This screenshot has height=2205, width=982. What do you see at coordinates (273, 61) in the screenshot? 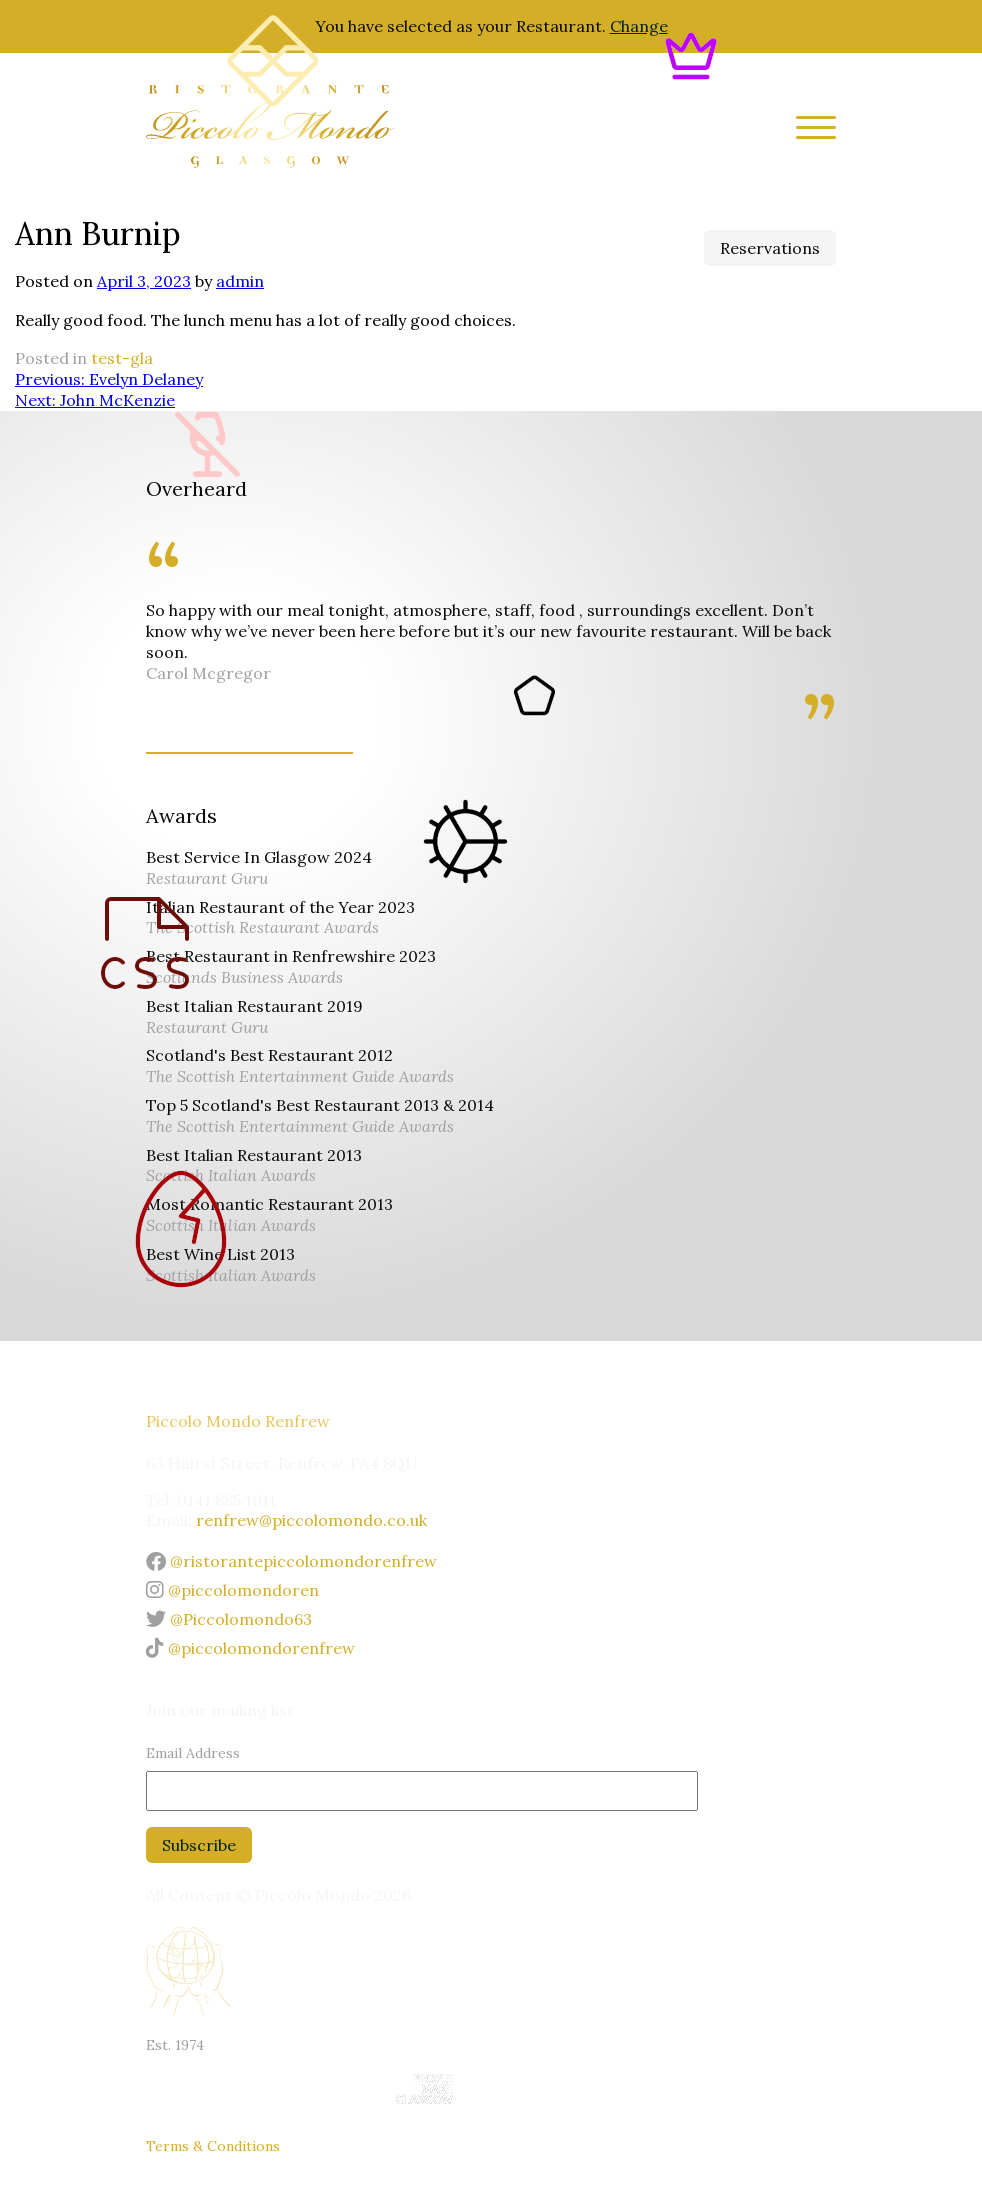
I see `access pix instant payment services` at bounding box center [273, 61].